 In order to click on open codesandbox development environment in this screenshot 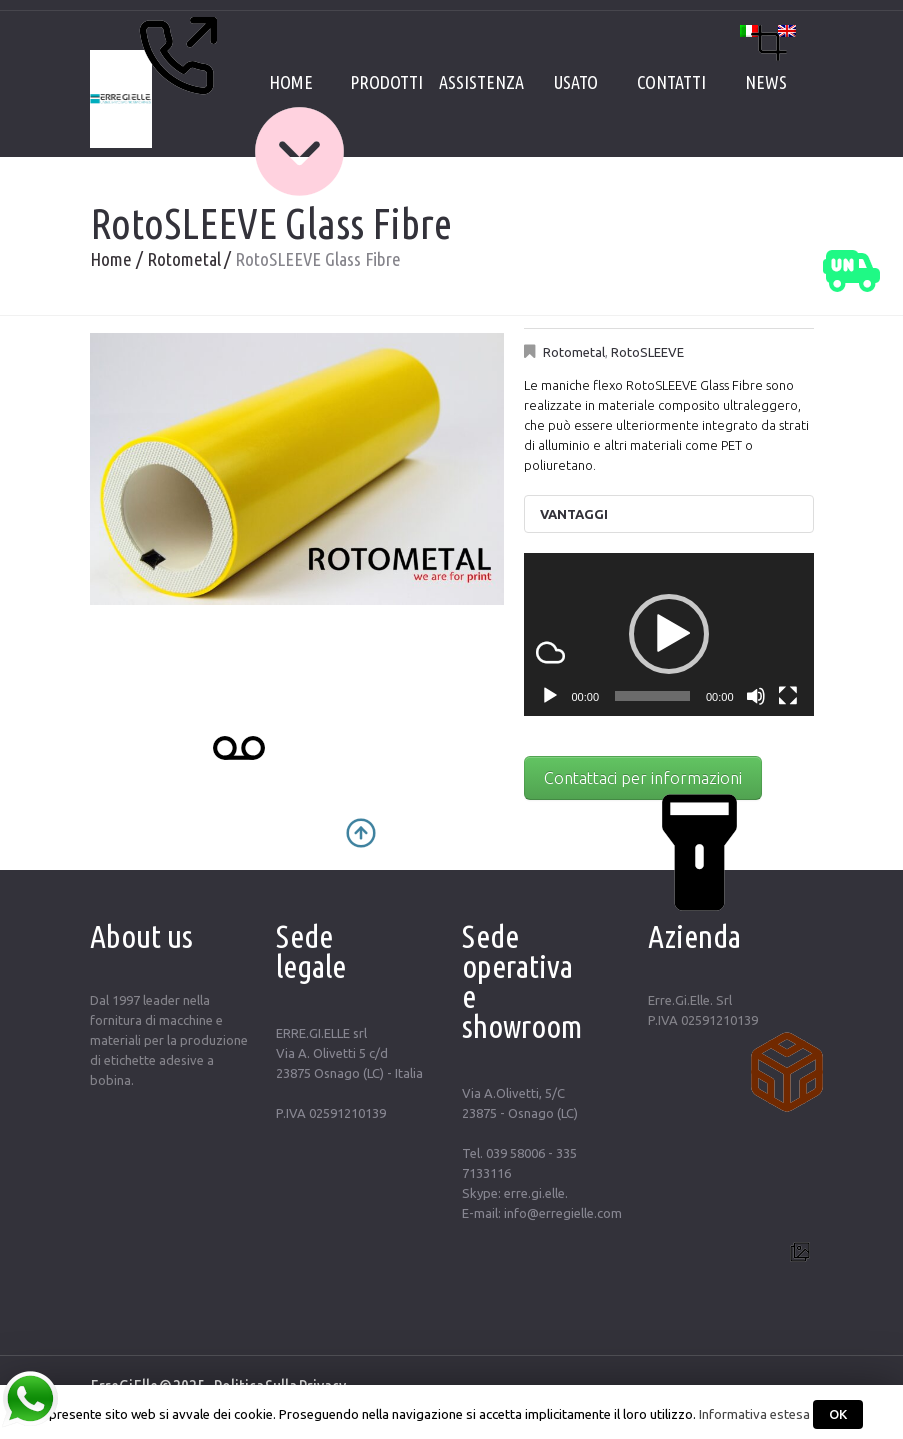, I will do `click(787, 1072)`.